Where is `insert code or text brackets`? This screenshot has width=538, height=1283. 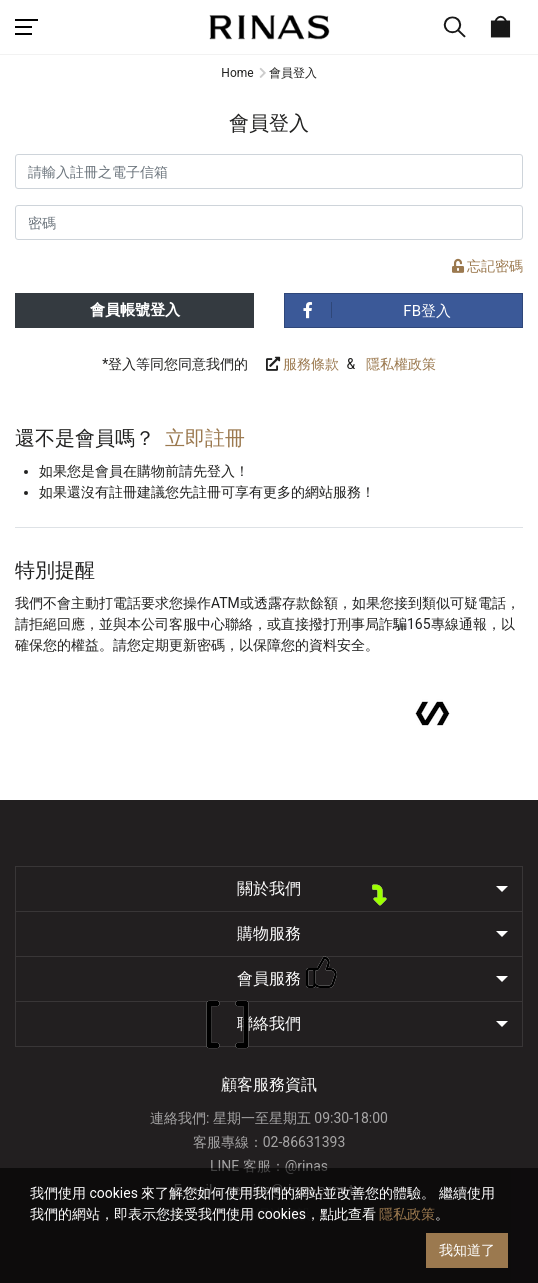 insert code or text brackets is located at coordinates (227, 1024).